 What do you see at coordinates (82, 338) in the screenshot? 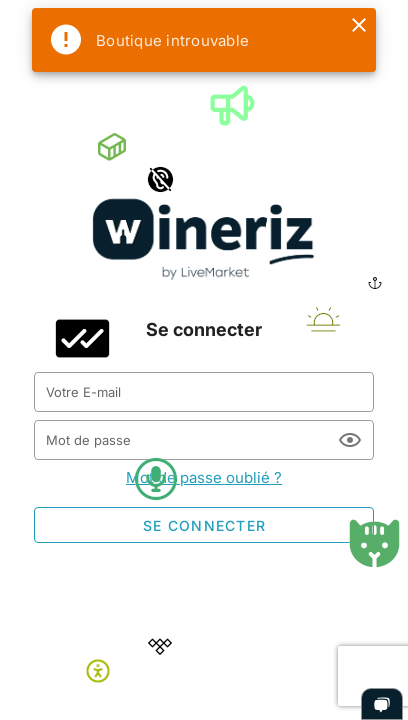
I see `indicates multiple items selected or completed` at bounding box center [82, 338].